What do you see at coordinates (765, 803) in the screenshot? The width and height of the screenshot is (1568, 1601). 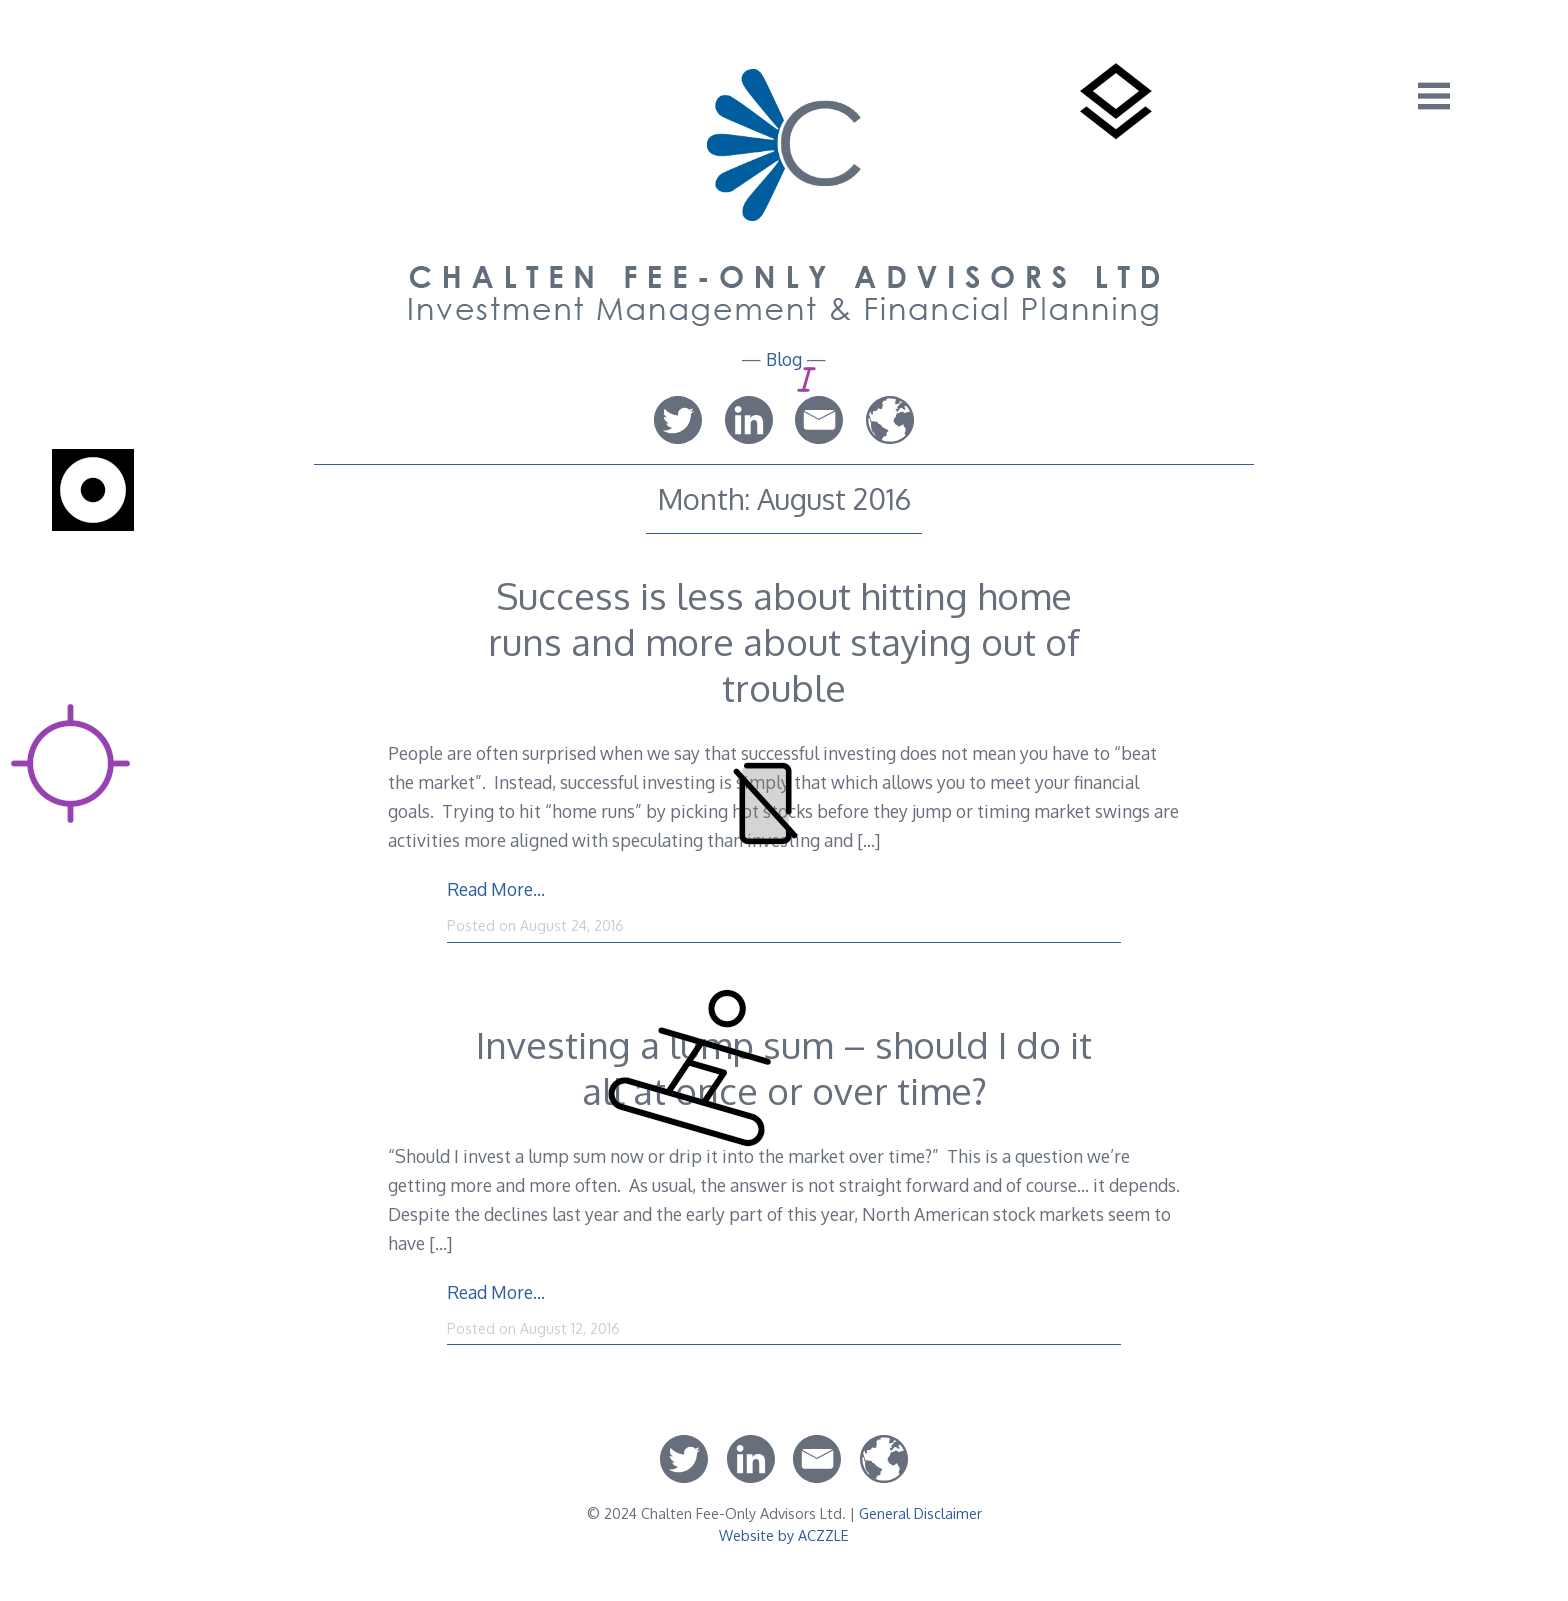 I see `mobile device is unavailable or disabled` at bounding box center [765, 803].